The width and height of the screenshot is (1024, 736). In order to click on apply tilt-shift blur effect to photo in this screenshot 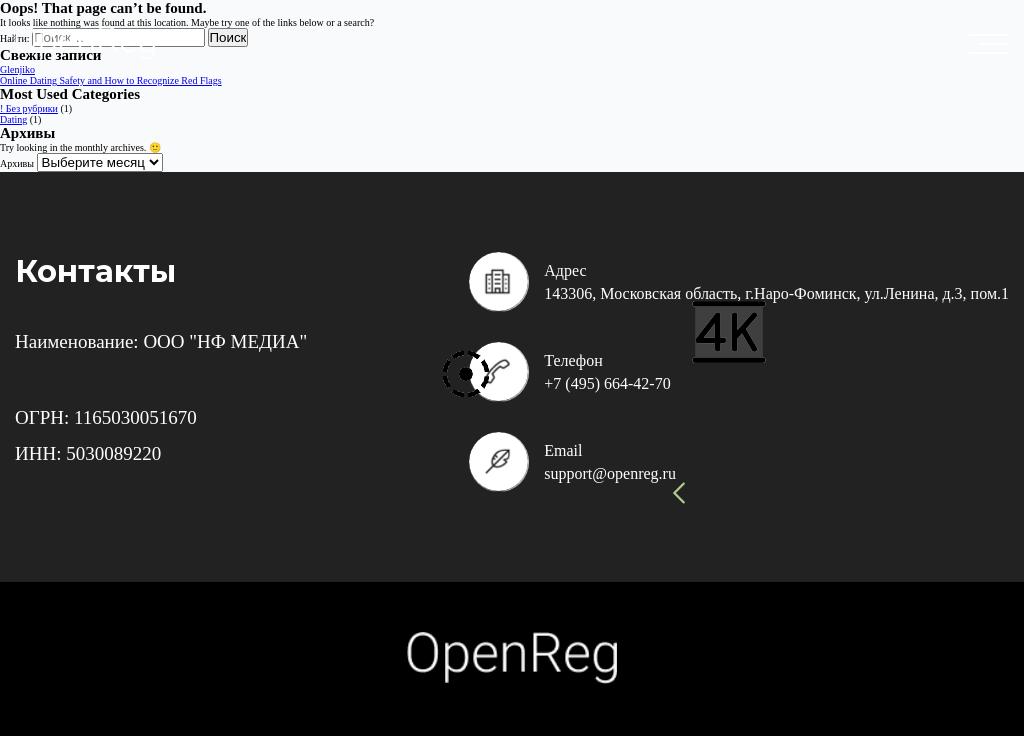, I will do `click(466, 374)`.